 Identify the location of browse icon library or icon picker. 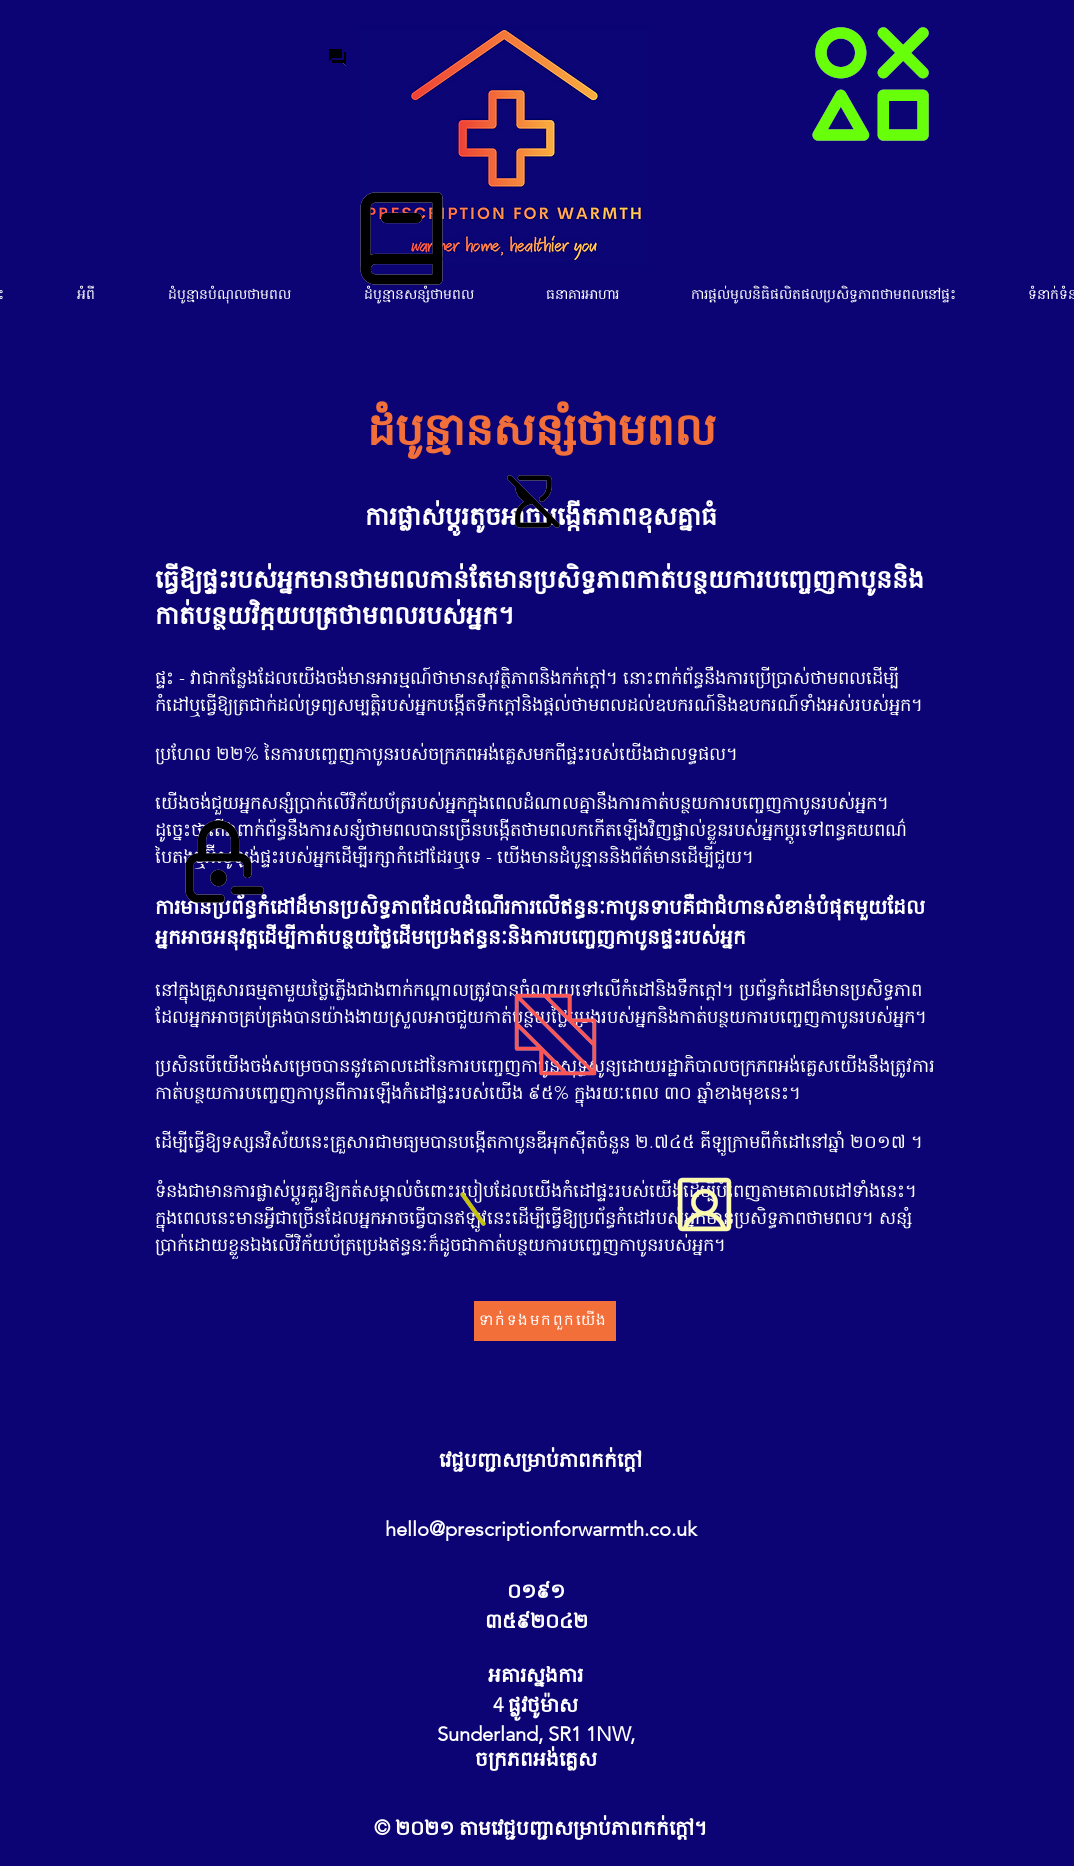
(872, 84).